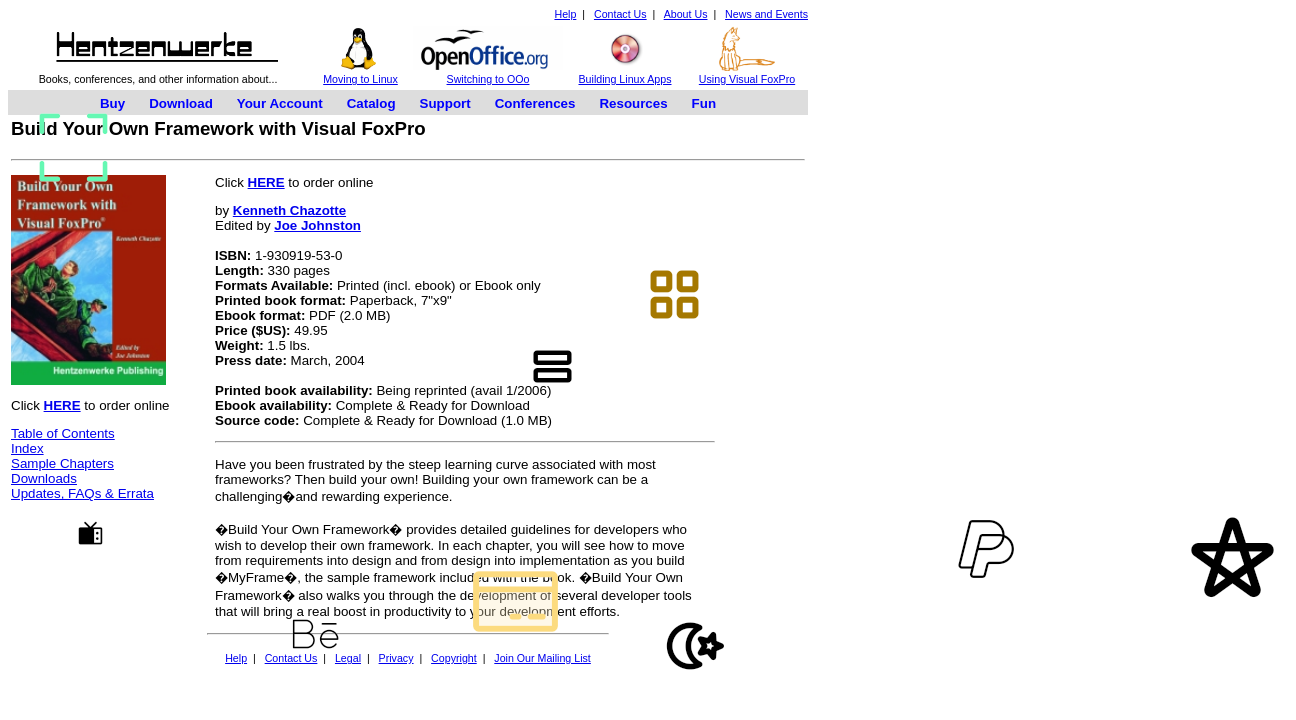  What do you see at coordinates (314, 634) in the screenshot?
I see `view behance portfolio` at bounding box center [314, 634].